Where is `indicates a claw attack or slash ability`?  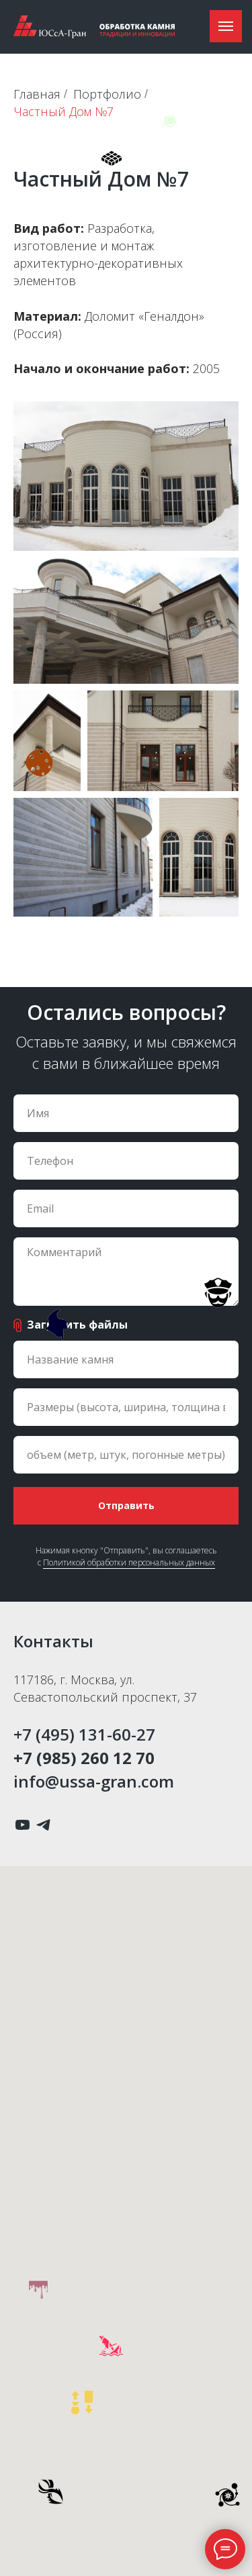 indicates a claw attack or slash ability is located at coordinates (50, 2491).